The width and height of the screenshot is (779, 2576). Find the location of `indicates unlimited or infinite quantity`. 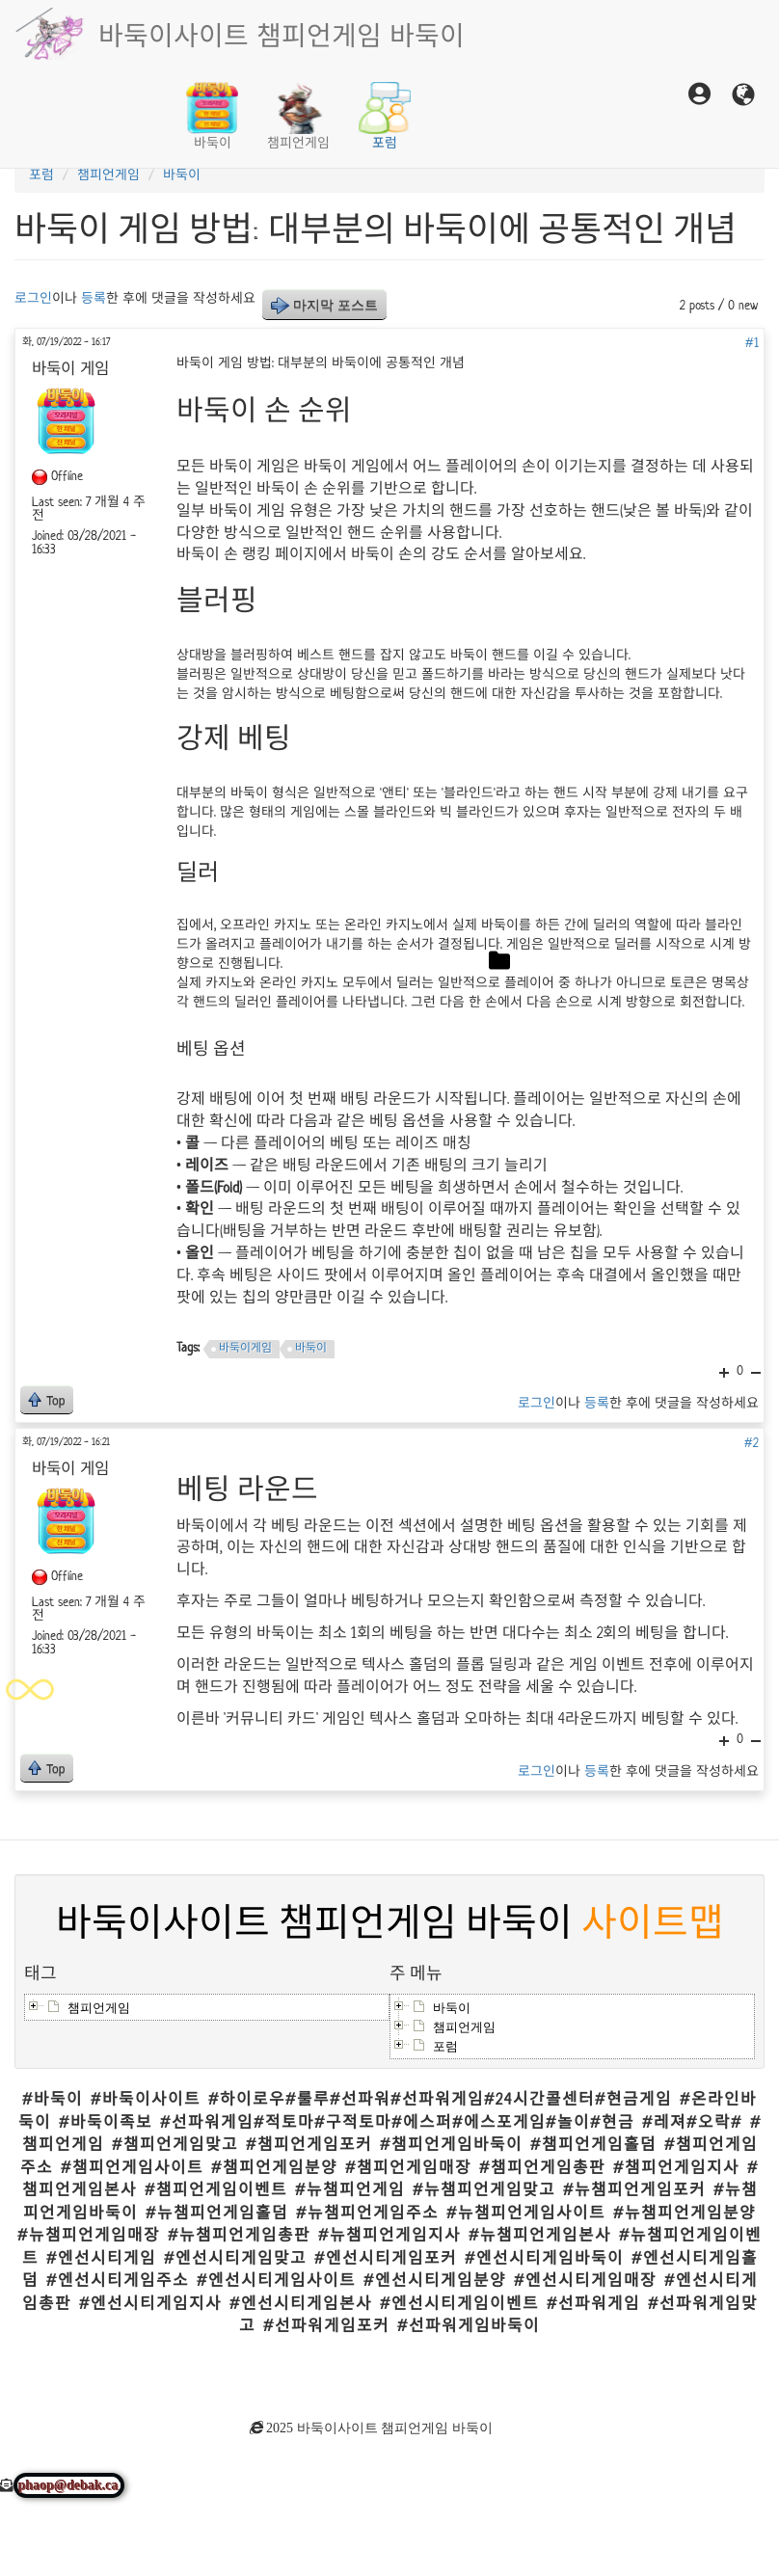

indicates unlimited or infinite quantity is located at coordinates (30, 1689).